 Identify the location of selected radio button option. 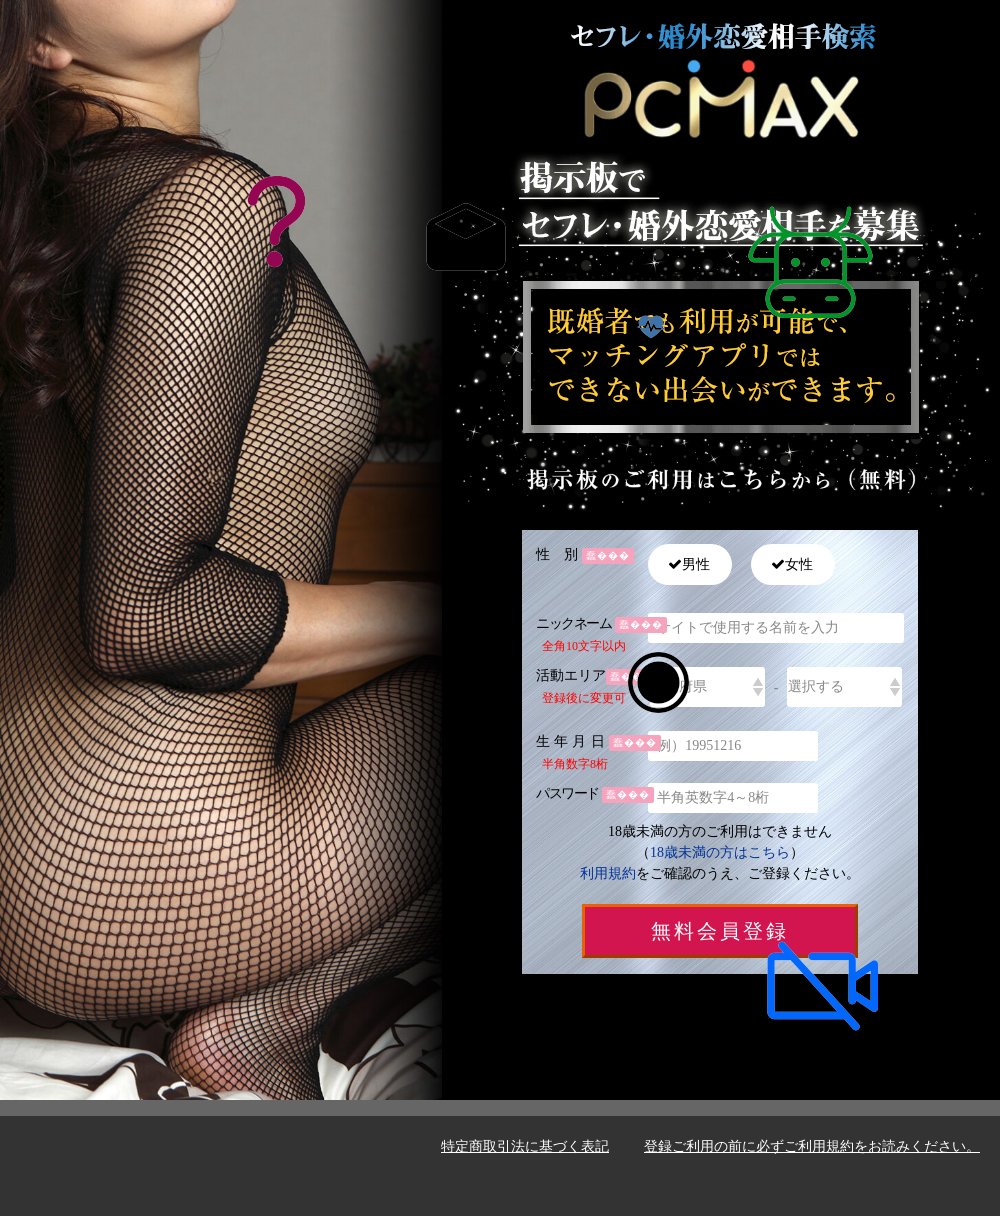
(658, 682).